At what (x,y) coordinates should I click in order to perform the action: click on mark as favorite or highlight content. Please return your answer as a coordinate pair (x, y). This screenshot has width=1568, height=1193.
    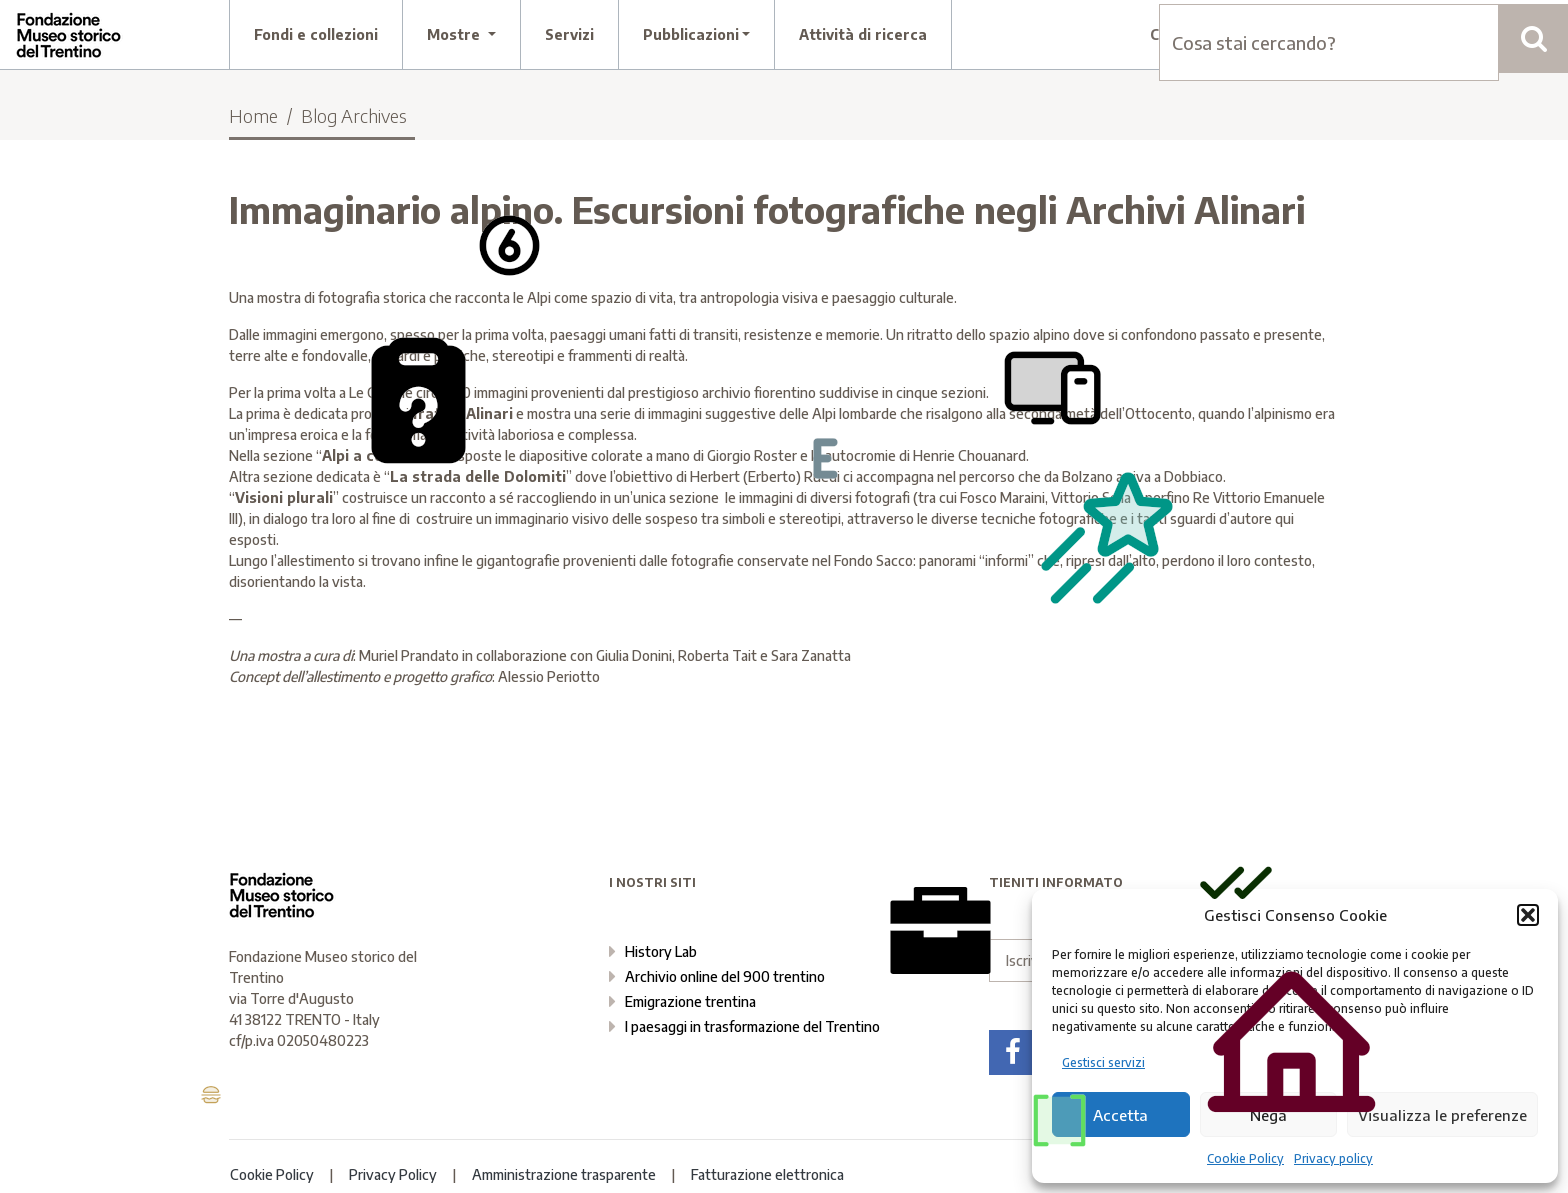
    Looking at the image, I should click on (1107, 538).